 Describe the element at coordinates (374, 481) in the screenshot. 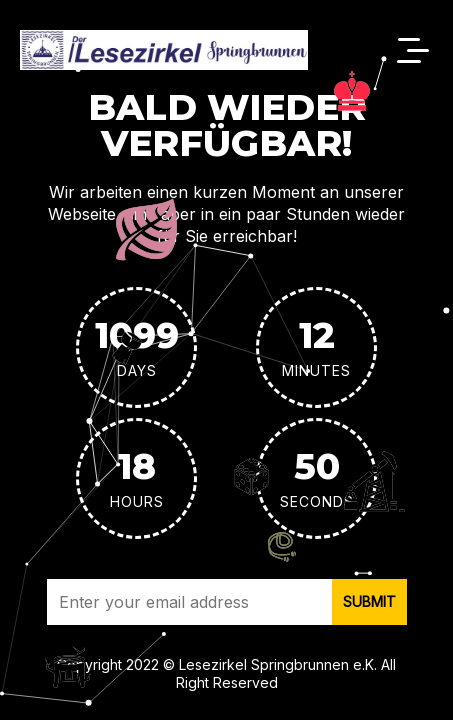

I see `access oil production or extraction features` at that location.